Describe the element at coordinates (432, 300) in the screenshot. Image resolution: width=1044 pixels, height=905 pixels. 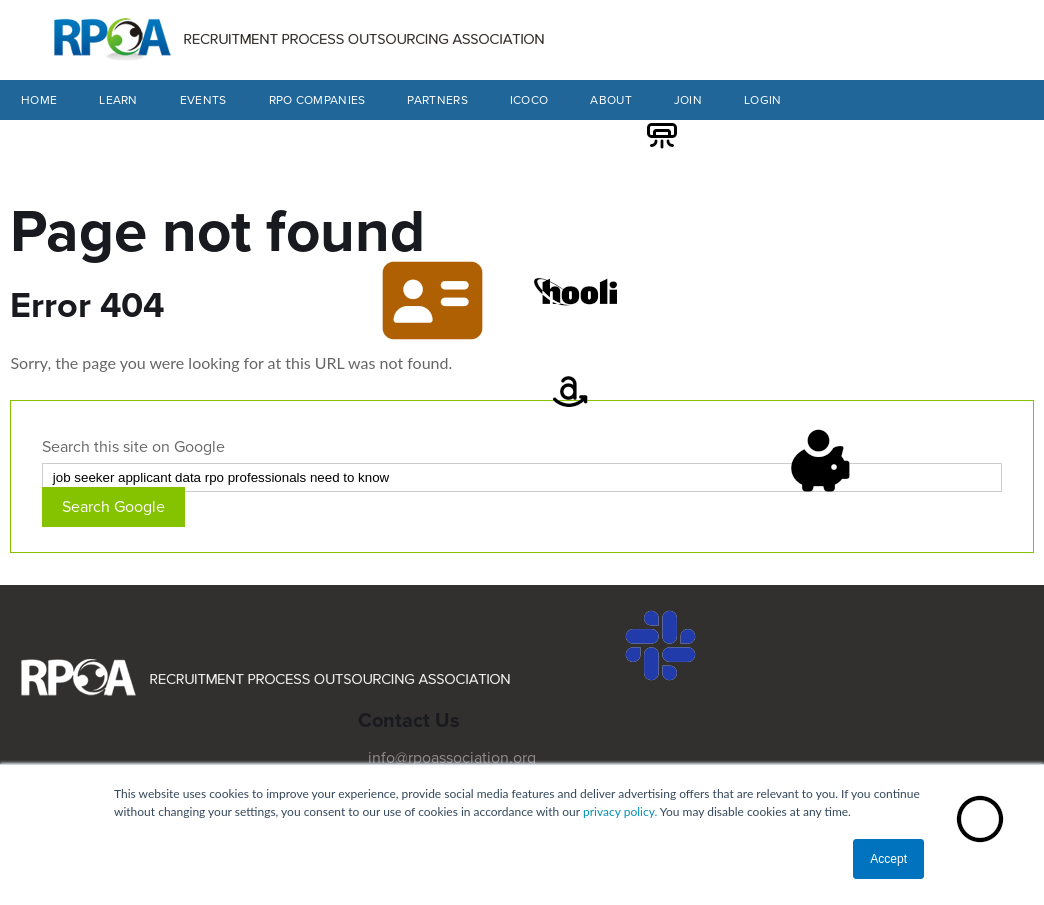
I see `view contact details` at that location.